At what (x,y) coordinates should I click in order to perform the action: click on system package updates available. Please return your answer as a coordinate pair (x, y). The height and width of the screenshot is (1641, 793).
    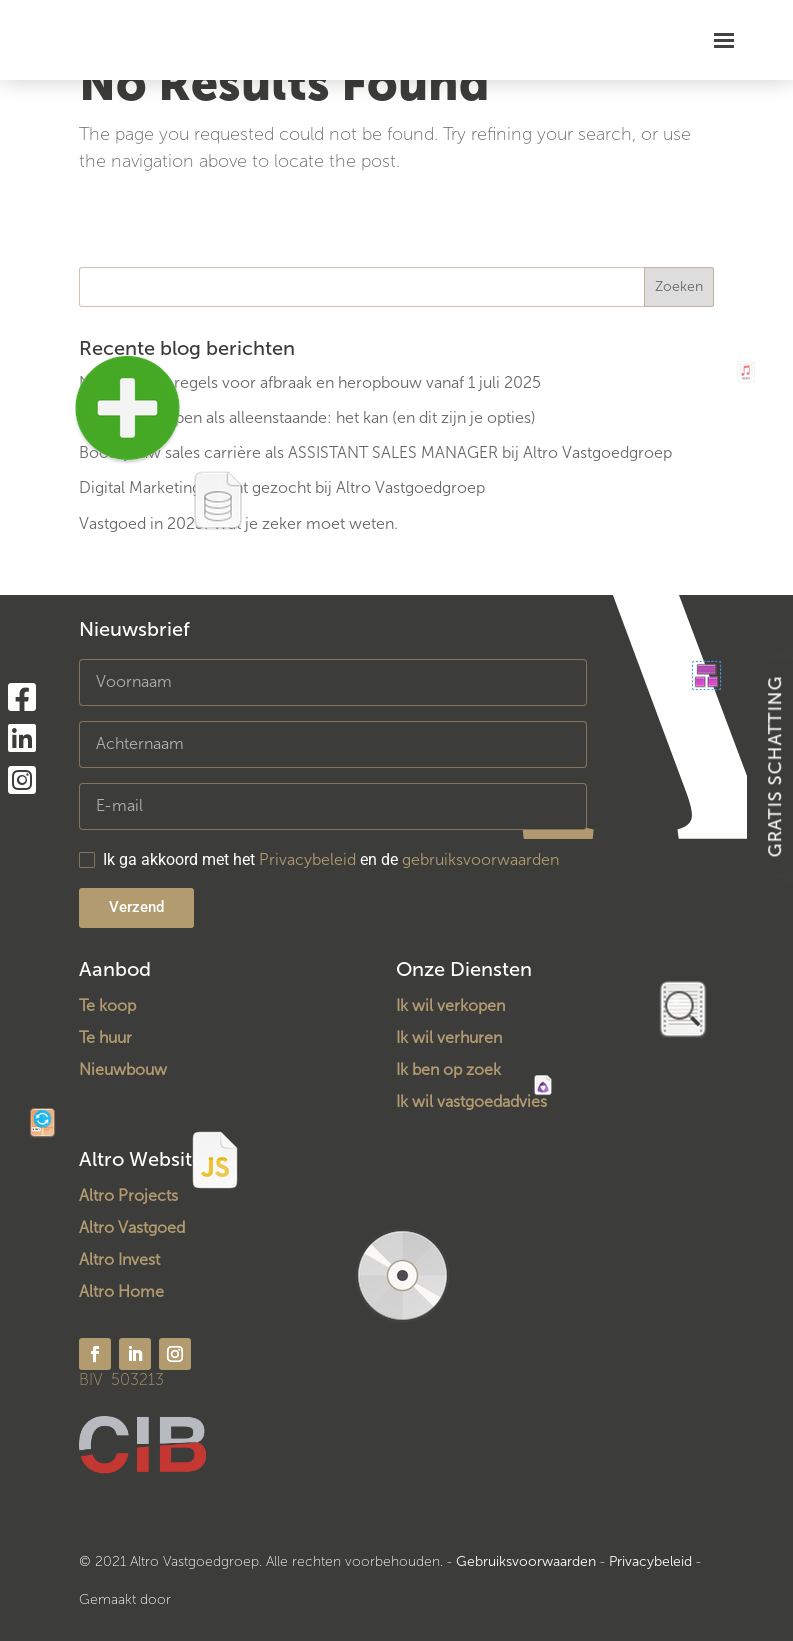
    Looking at the image, I should click on (42, 1122).